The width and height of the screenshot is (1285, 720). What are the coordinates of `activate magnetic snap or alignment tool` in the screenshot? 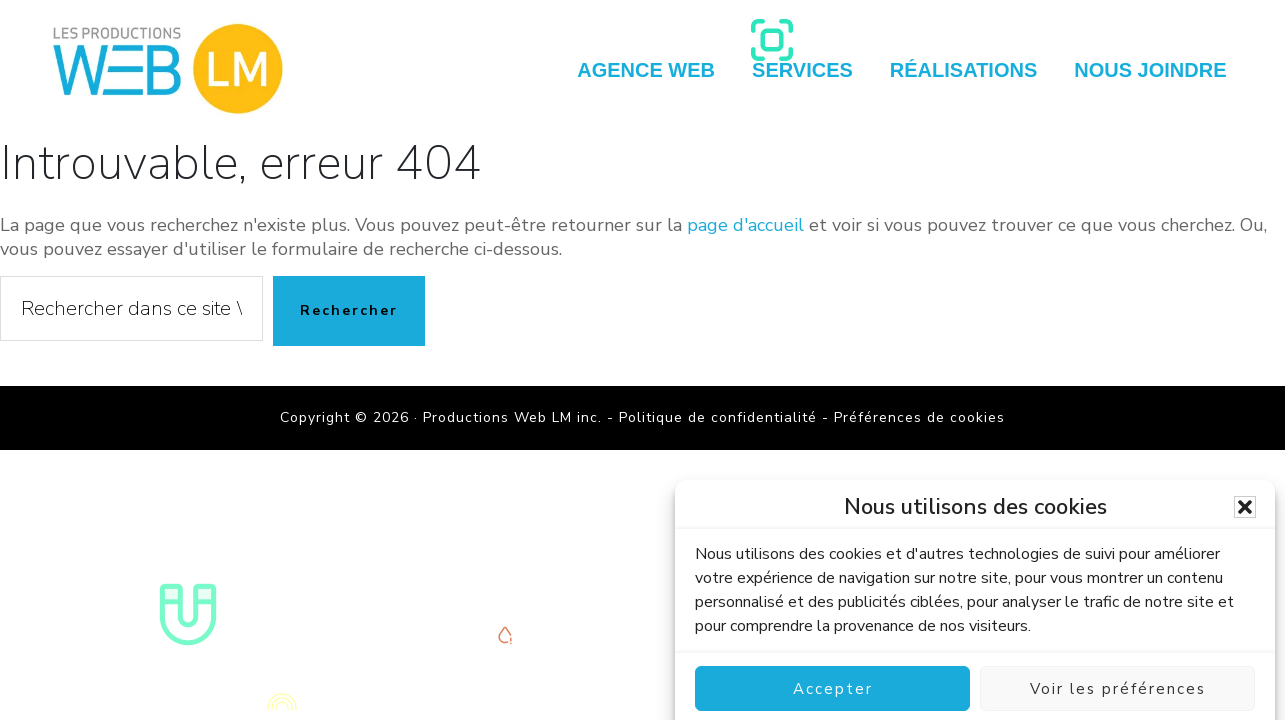 It's located at (188, 612).